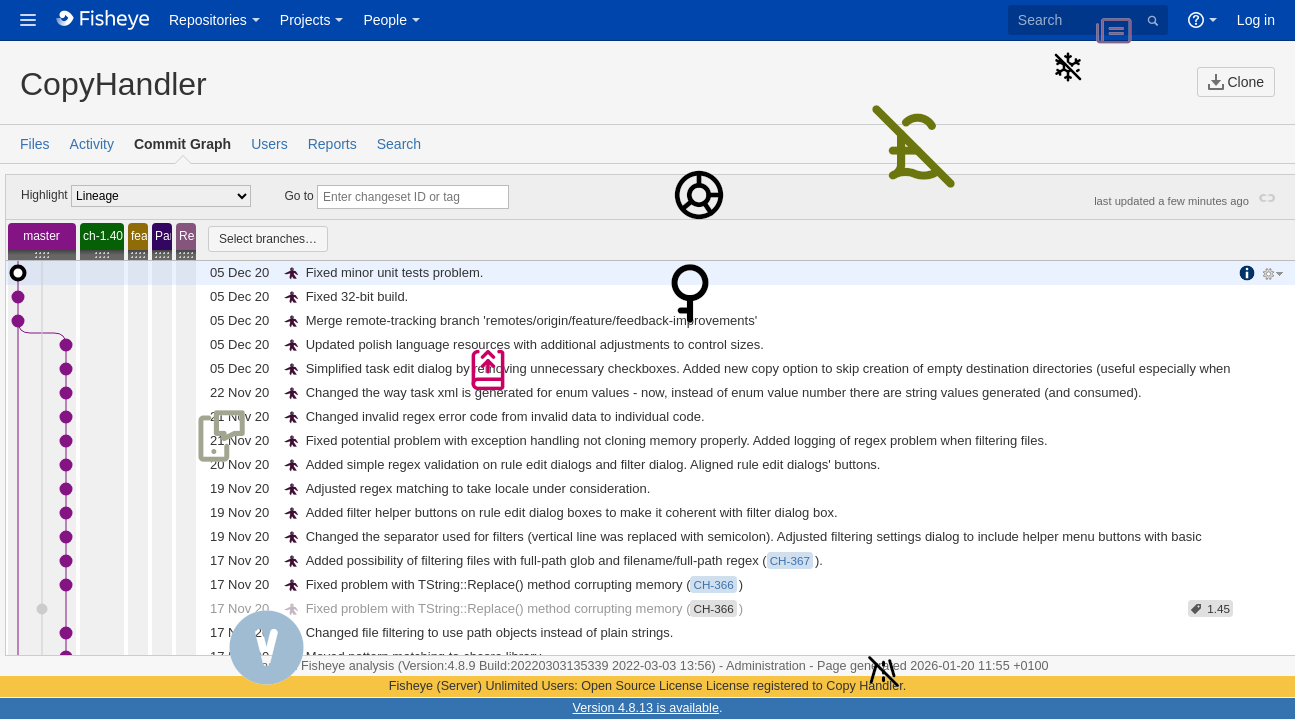 The image size is (1295, 720). Describe the element at coordinates (488, 370) in the screenshot. I see `upload or export a book` at that location.